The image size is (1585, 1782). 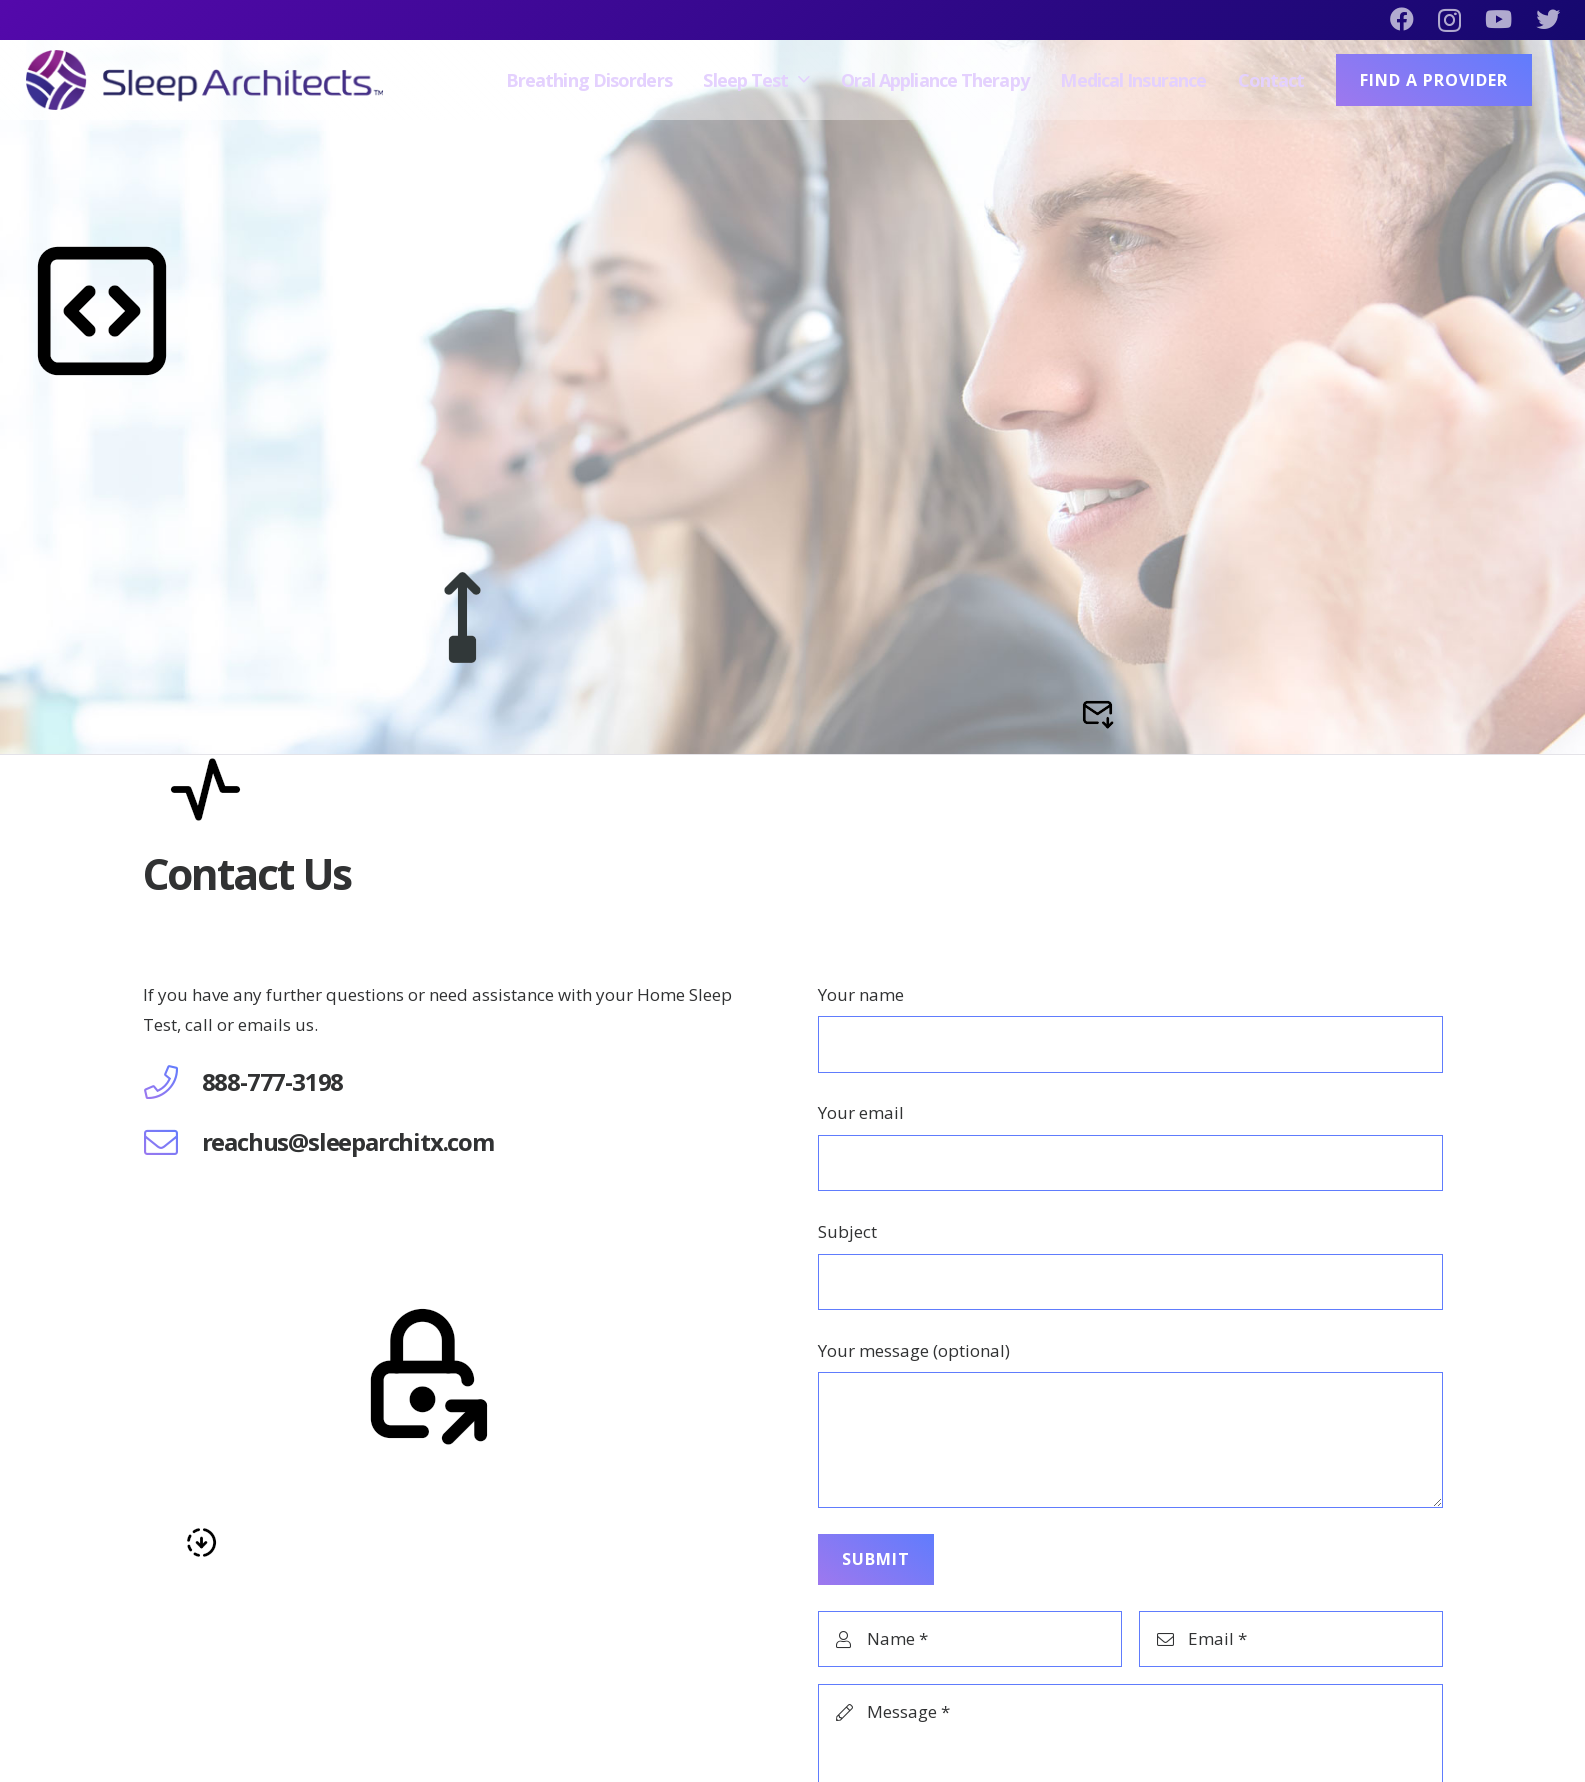 What do you see at coordinates (102, 311) in the screenshot?
I see `view or edit source code` at bounding box center [102, 311].